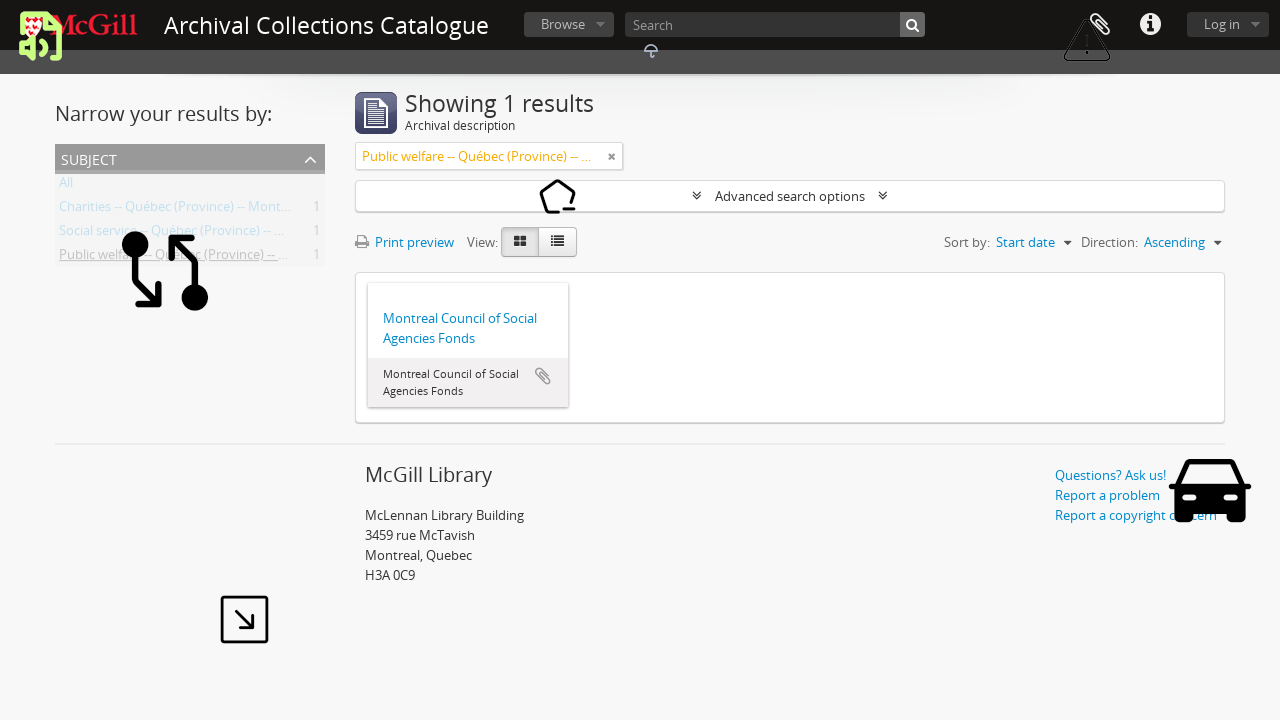 The width and height of the screenshot is (1280, 720). Describe the element at coordinates (1087, 41) in the screenshot. I see `indicates a warning or caution state` at that location.